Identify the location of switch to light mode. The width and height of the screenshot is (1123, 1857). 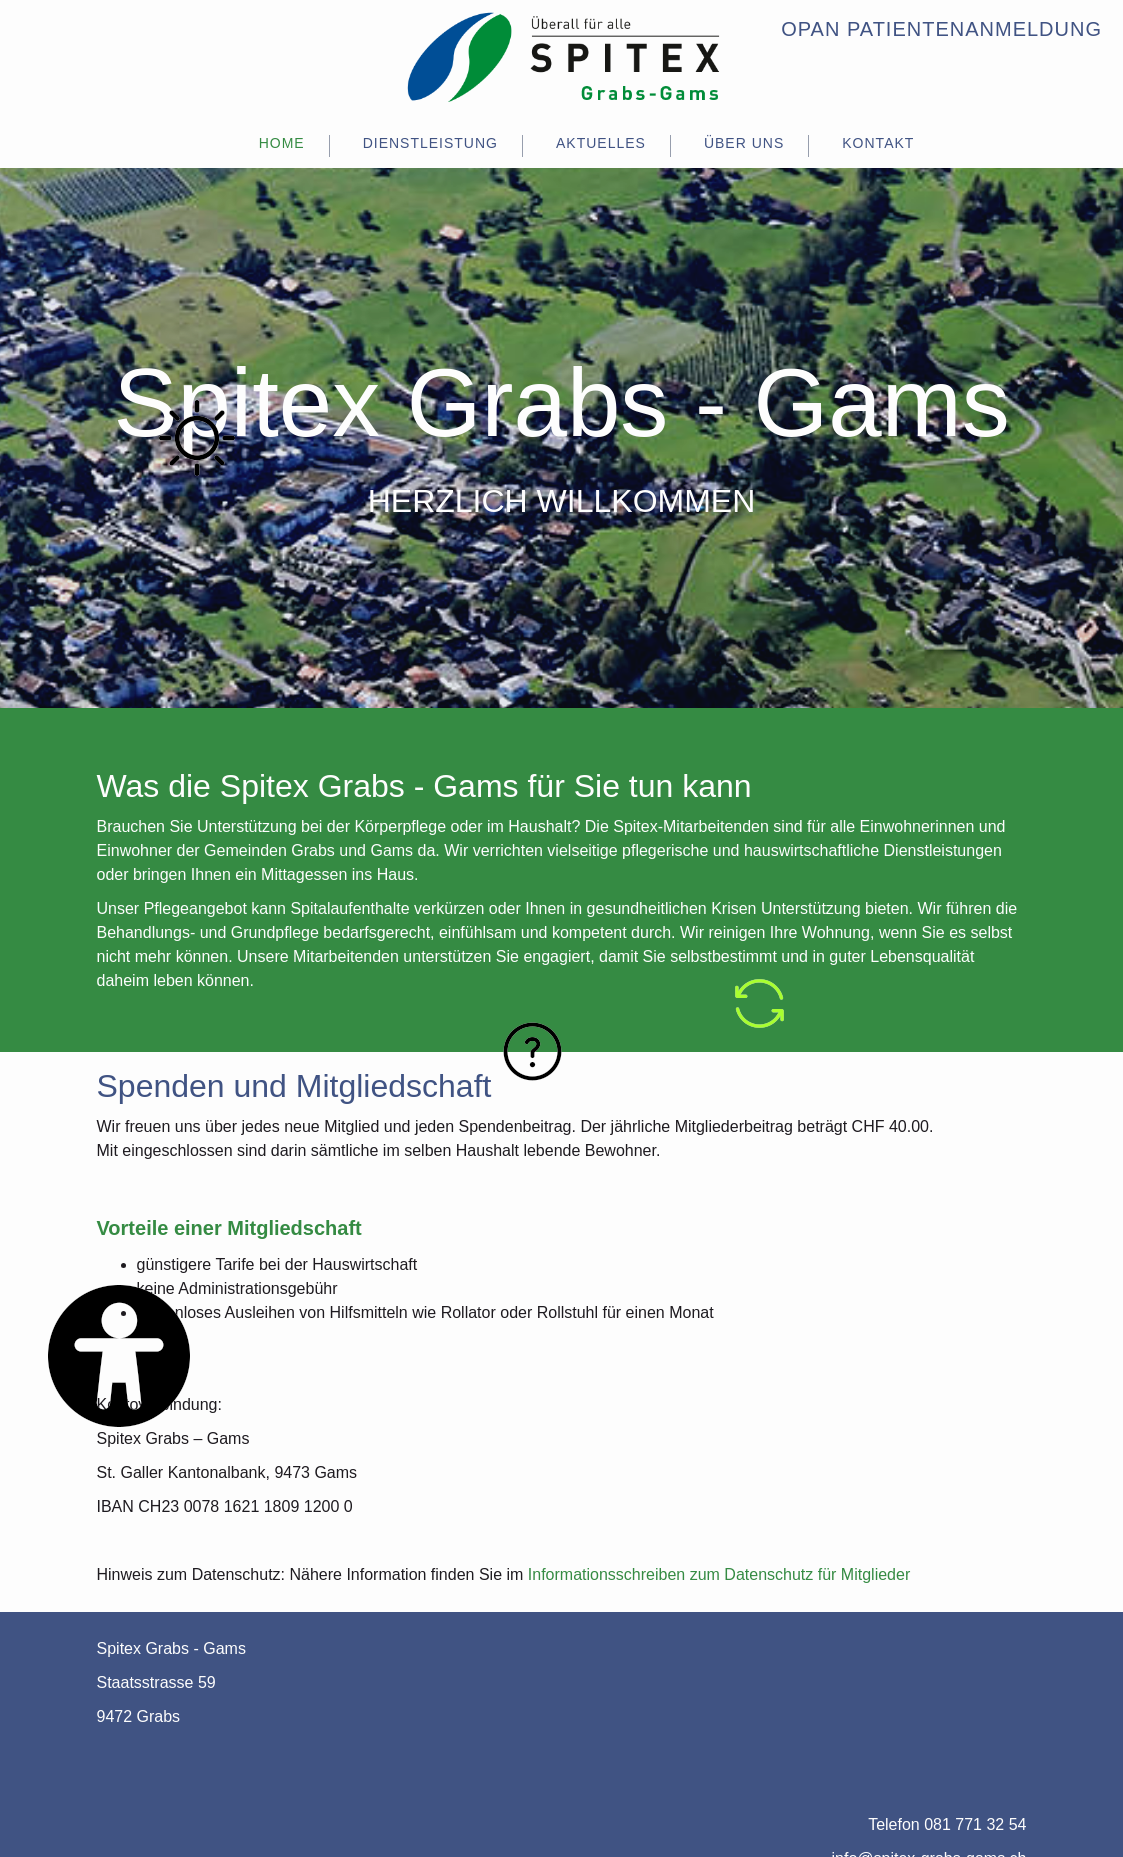
(197, 438).